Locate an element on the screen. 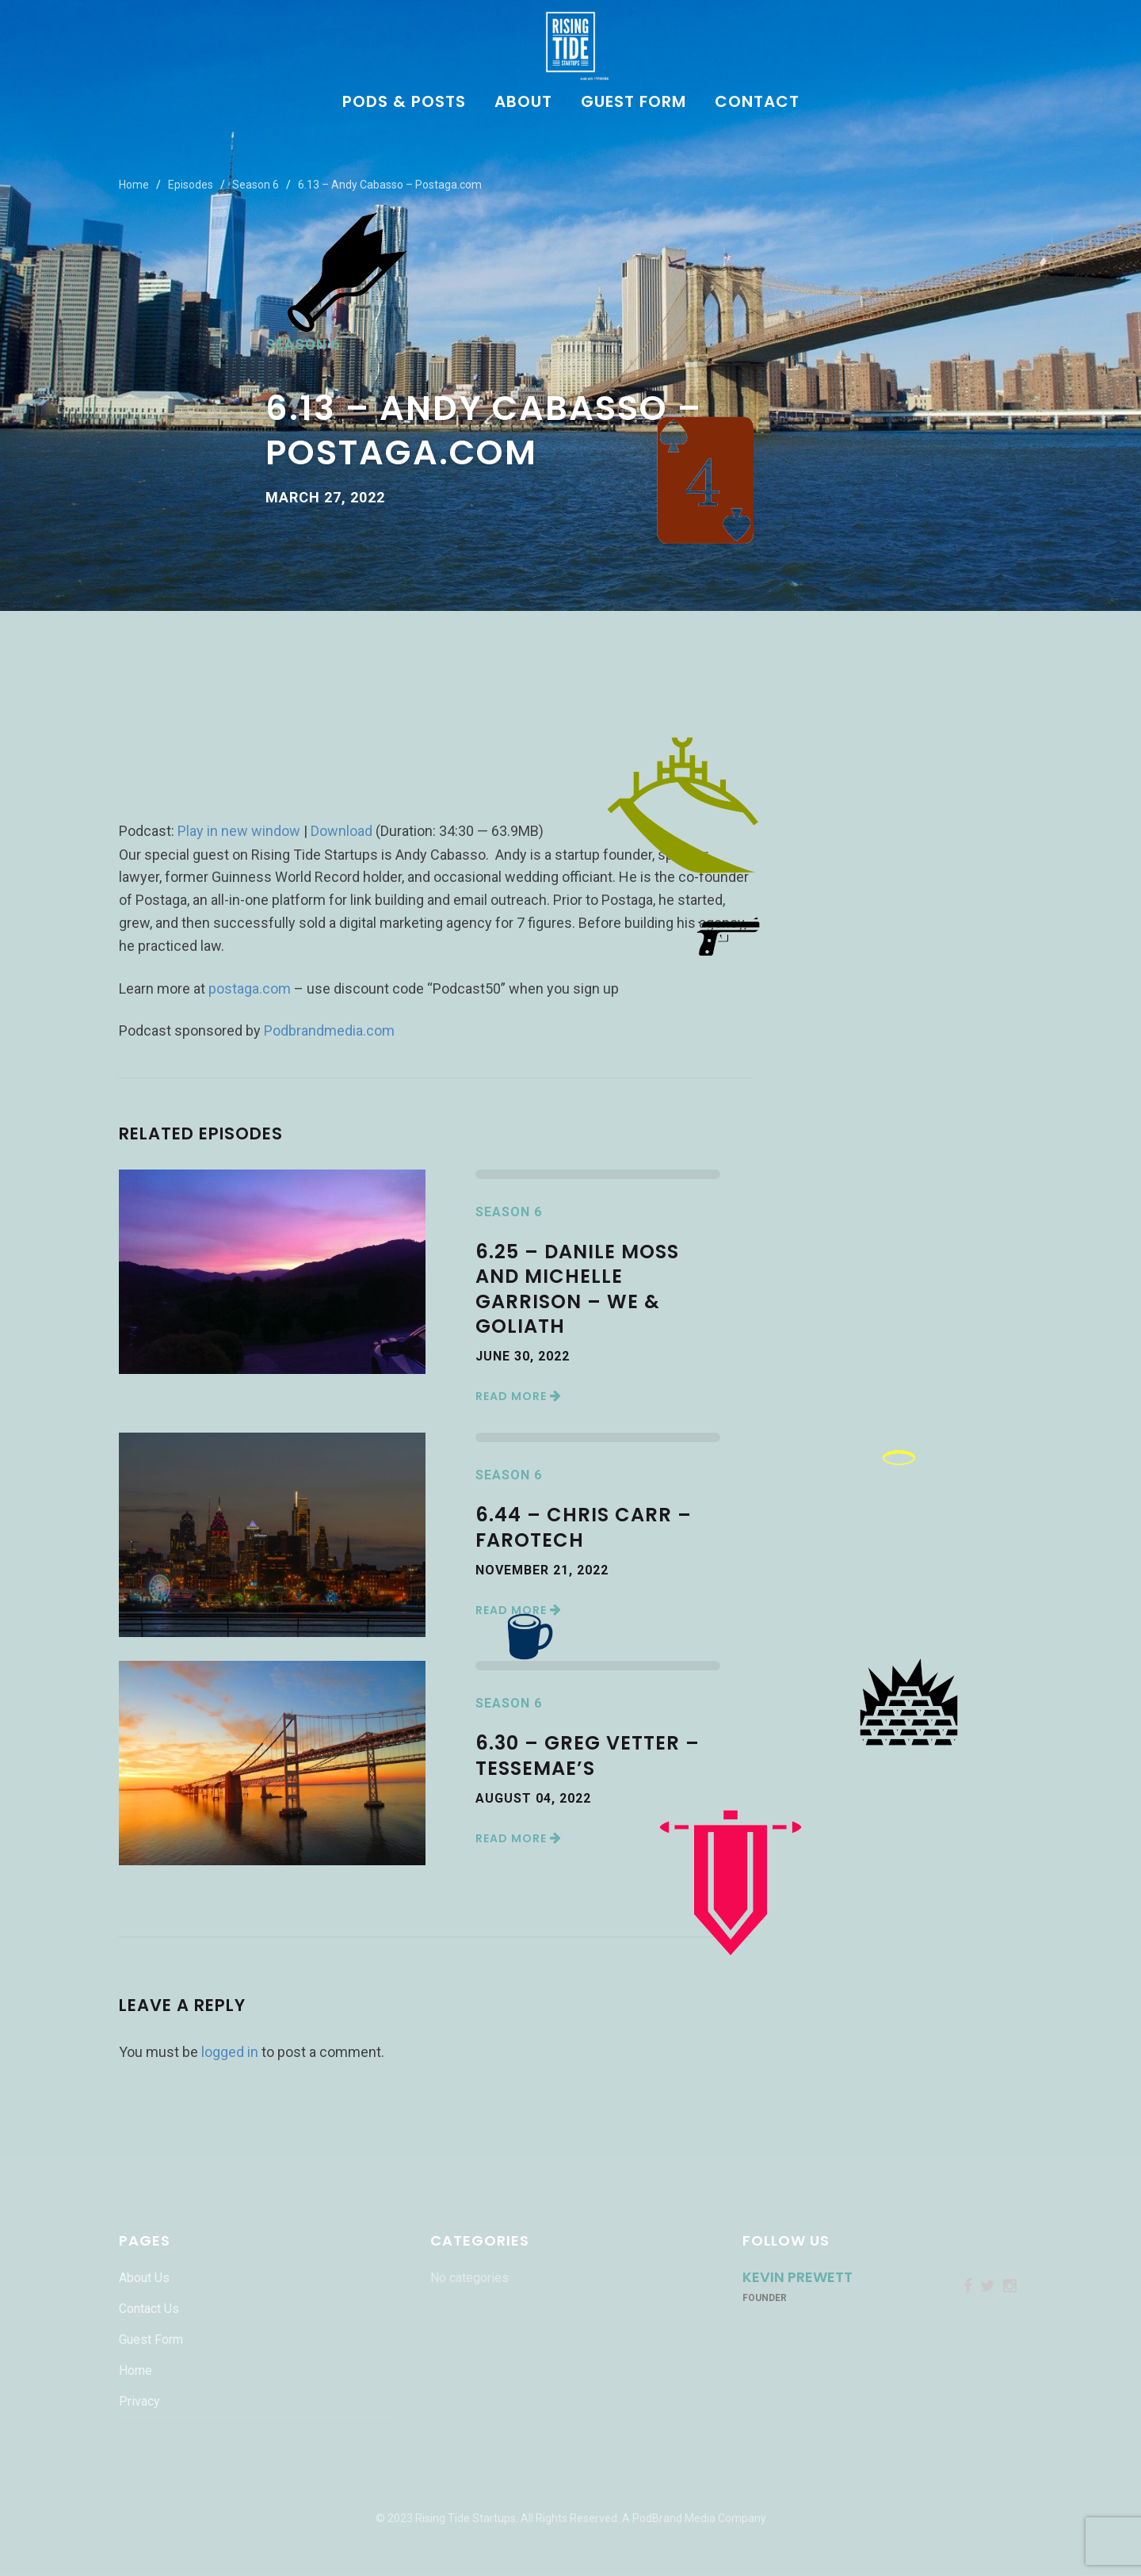 The height and width of the screenshot is (2576, 1141). view fortified settlement or stronghold location is located at coordinates (682, 801).